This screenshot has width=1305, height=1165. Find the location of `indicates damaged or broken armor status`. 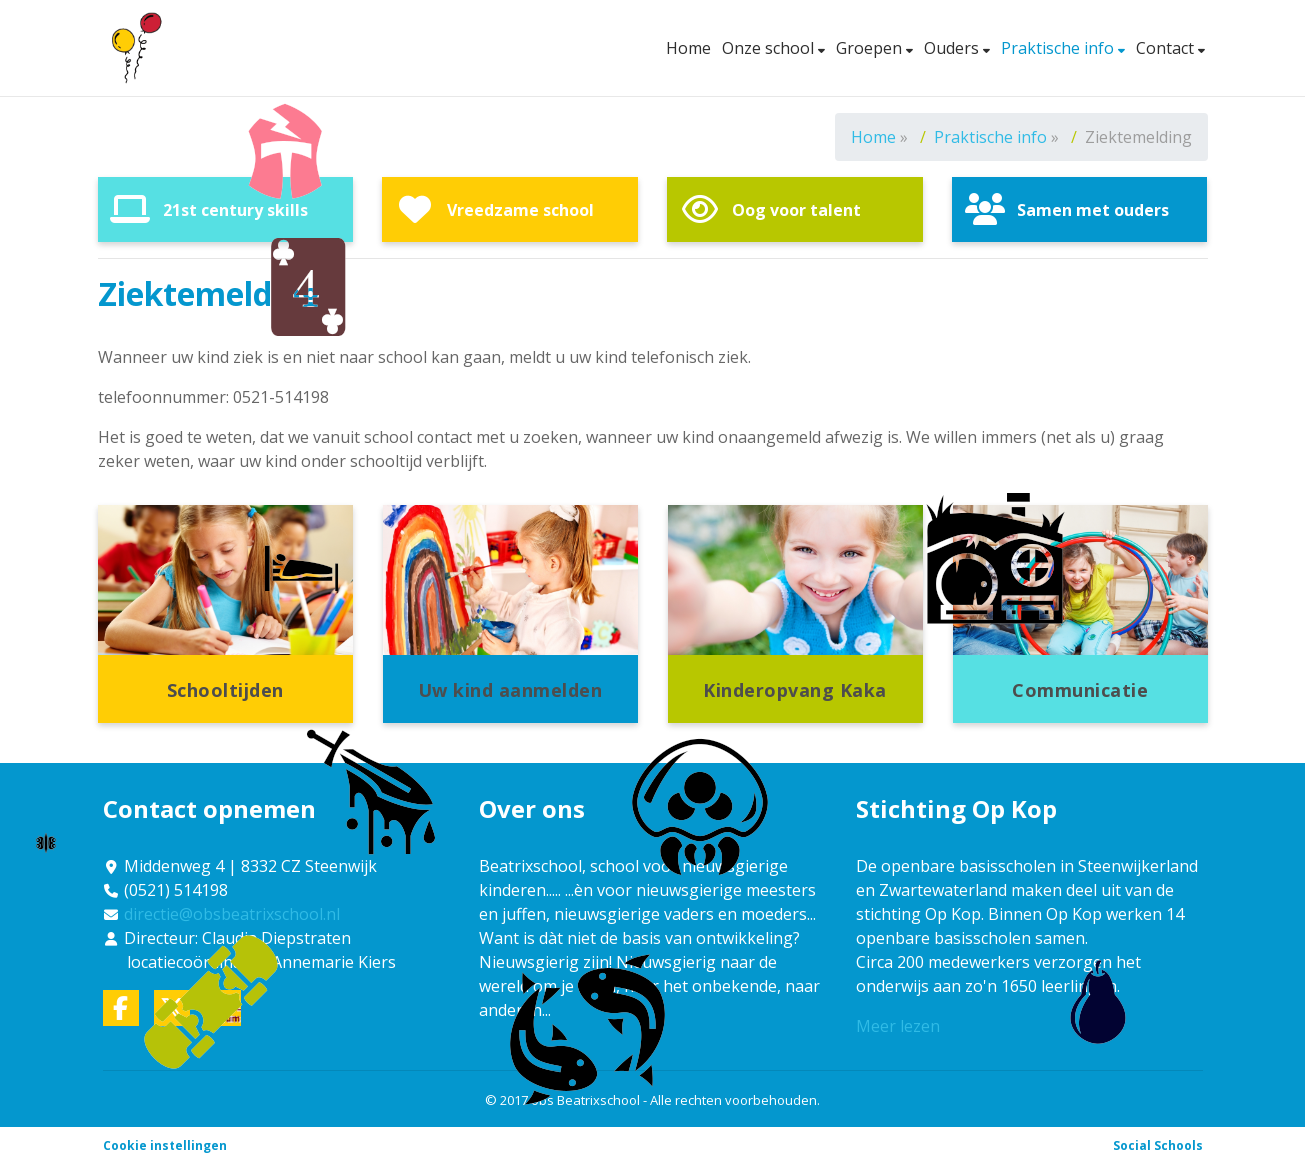

indicates damaged or broken armor status is located at coordinates (285, 152).